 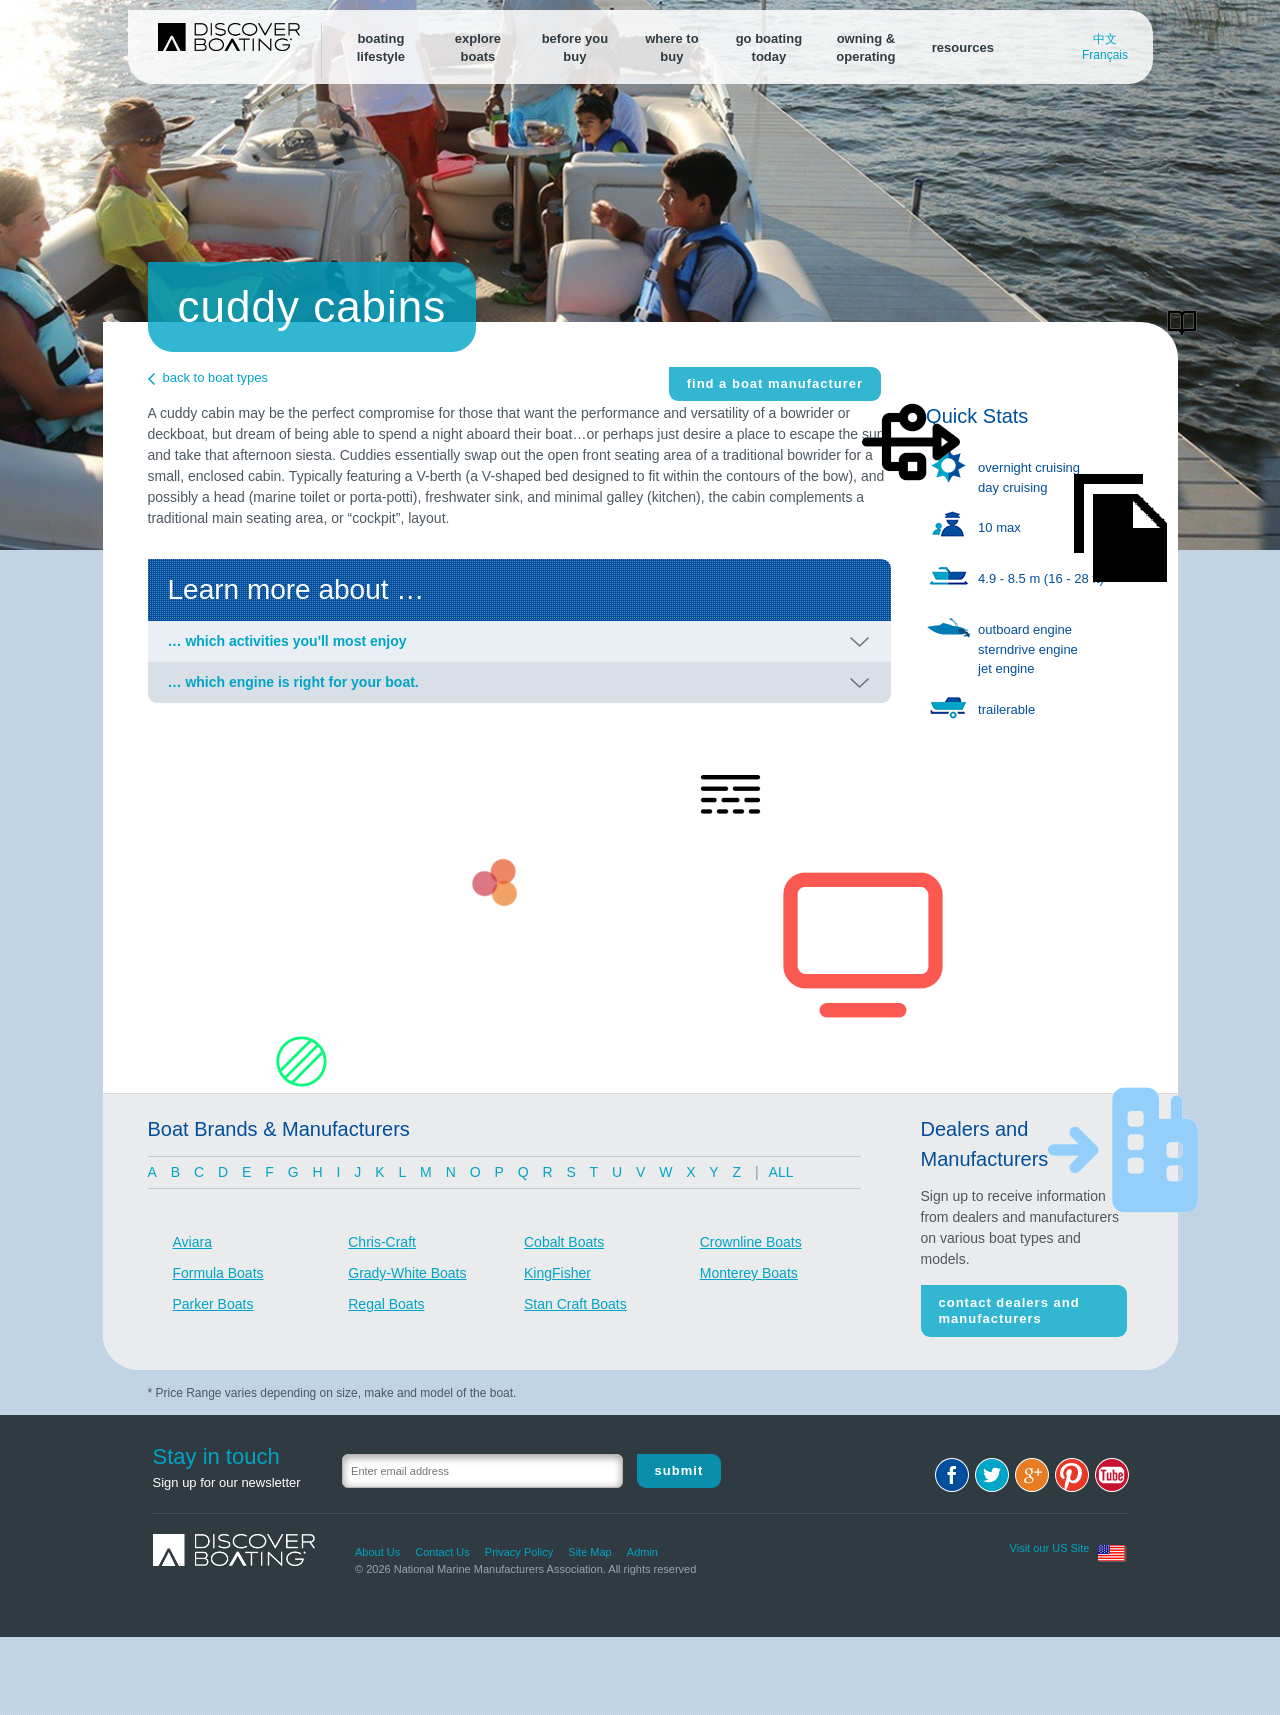 I want to click on indicates a restricted or prohibited action, so click(x=301, y=1061).